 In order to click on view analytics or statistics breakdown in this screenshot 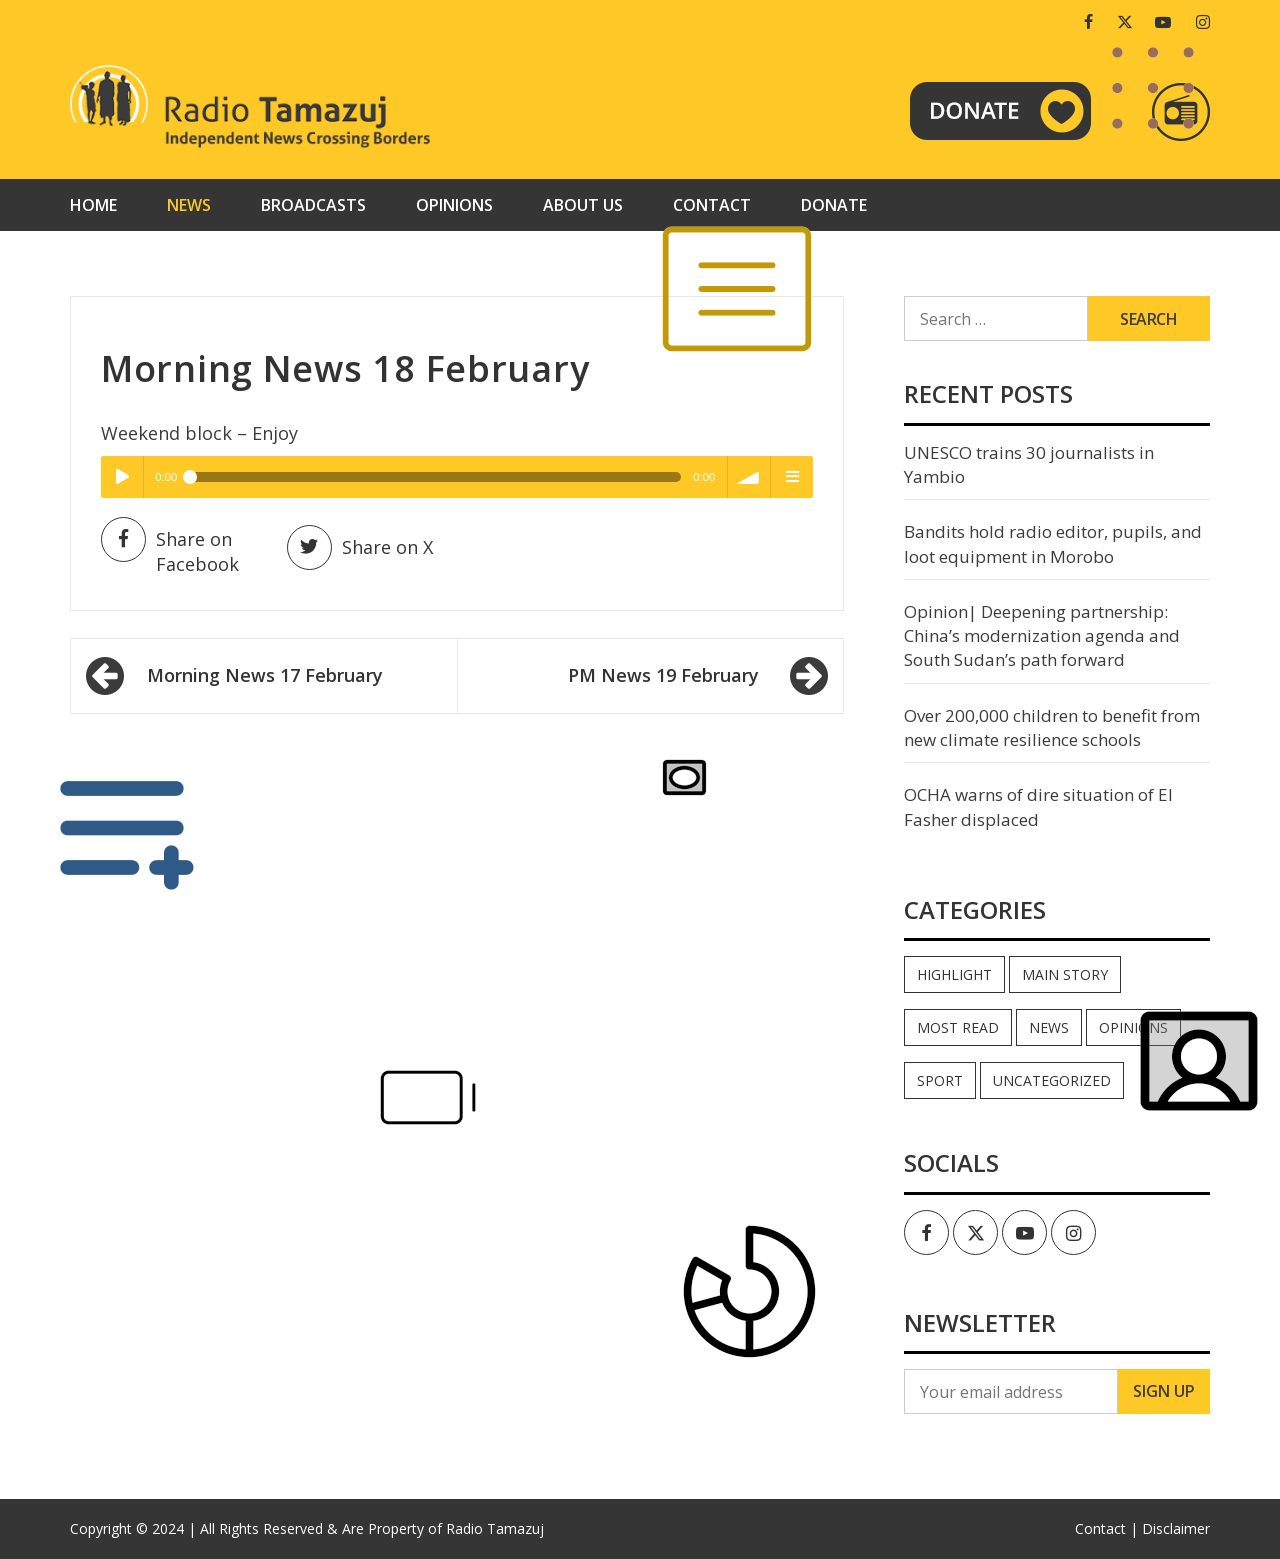, I will do `click(749, 1291)`.